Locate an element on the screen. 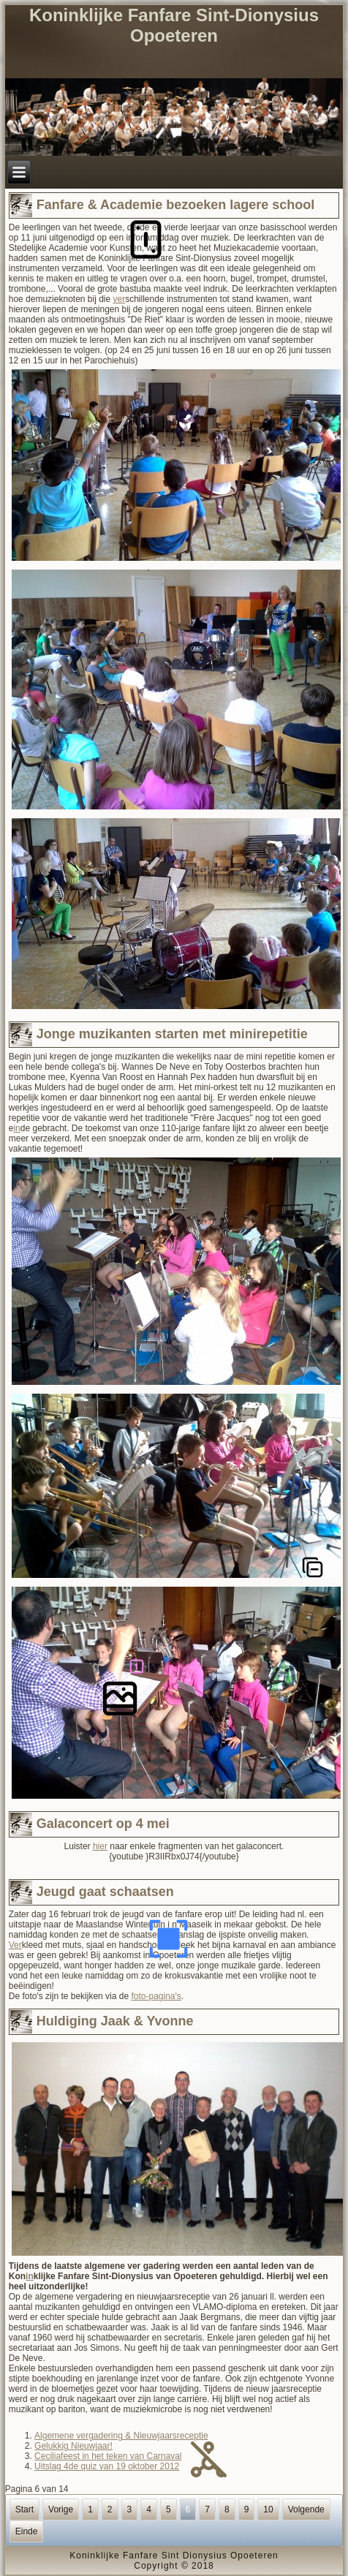  play a card game is located at coordinates (145, 239).